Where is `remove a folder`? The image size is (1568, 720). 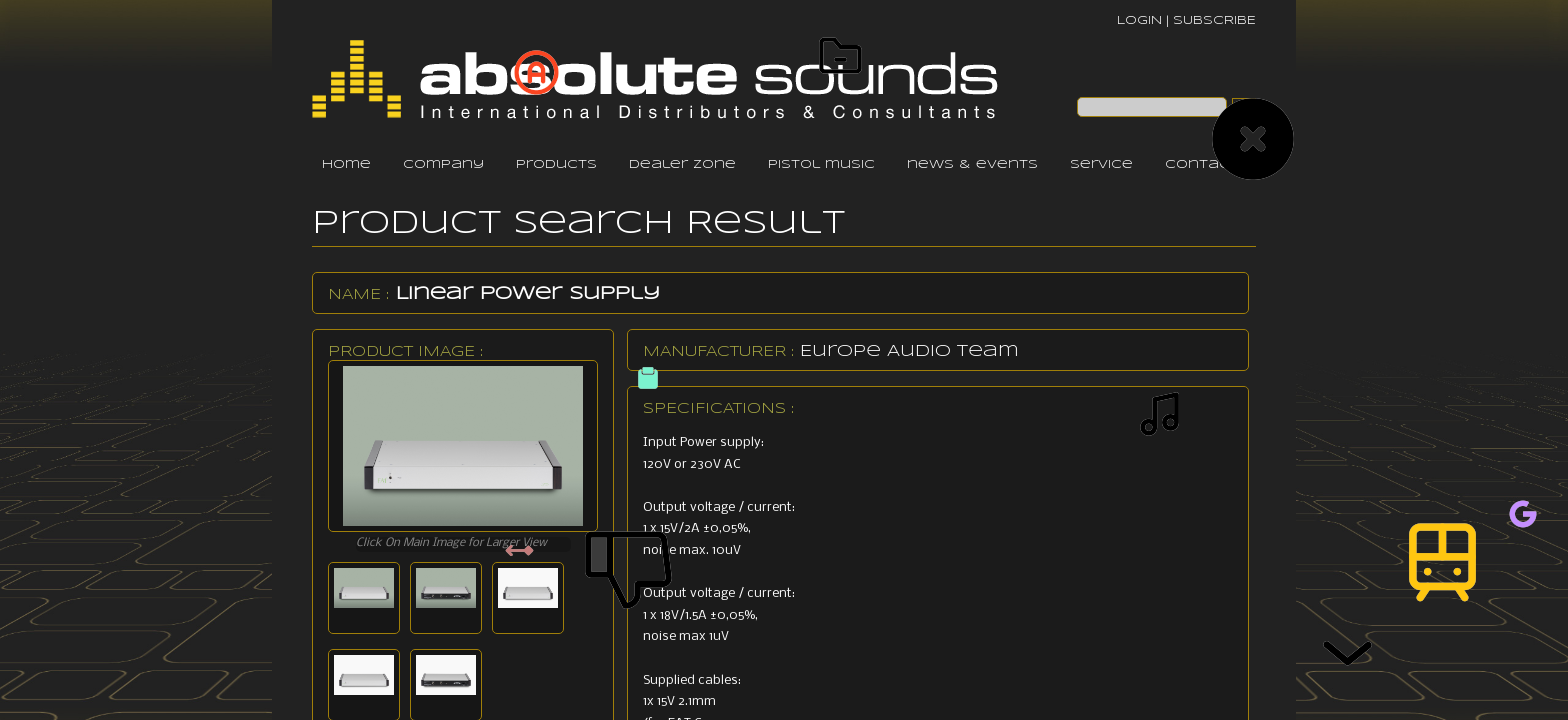
remove a folder is located at coordinates (840, 55).